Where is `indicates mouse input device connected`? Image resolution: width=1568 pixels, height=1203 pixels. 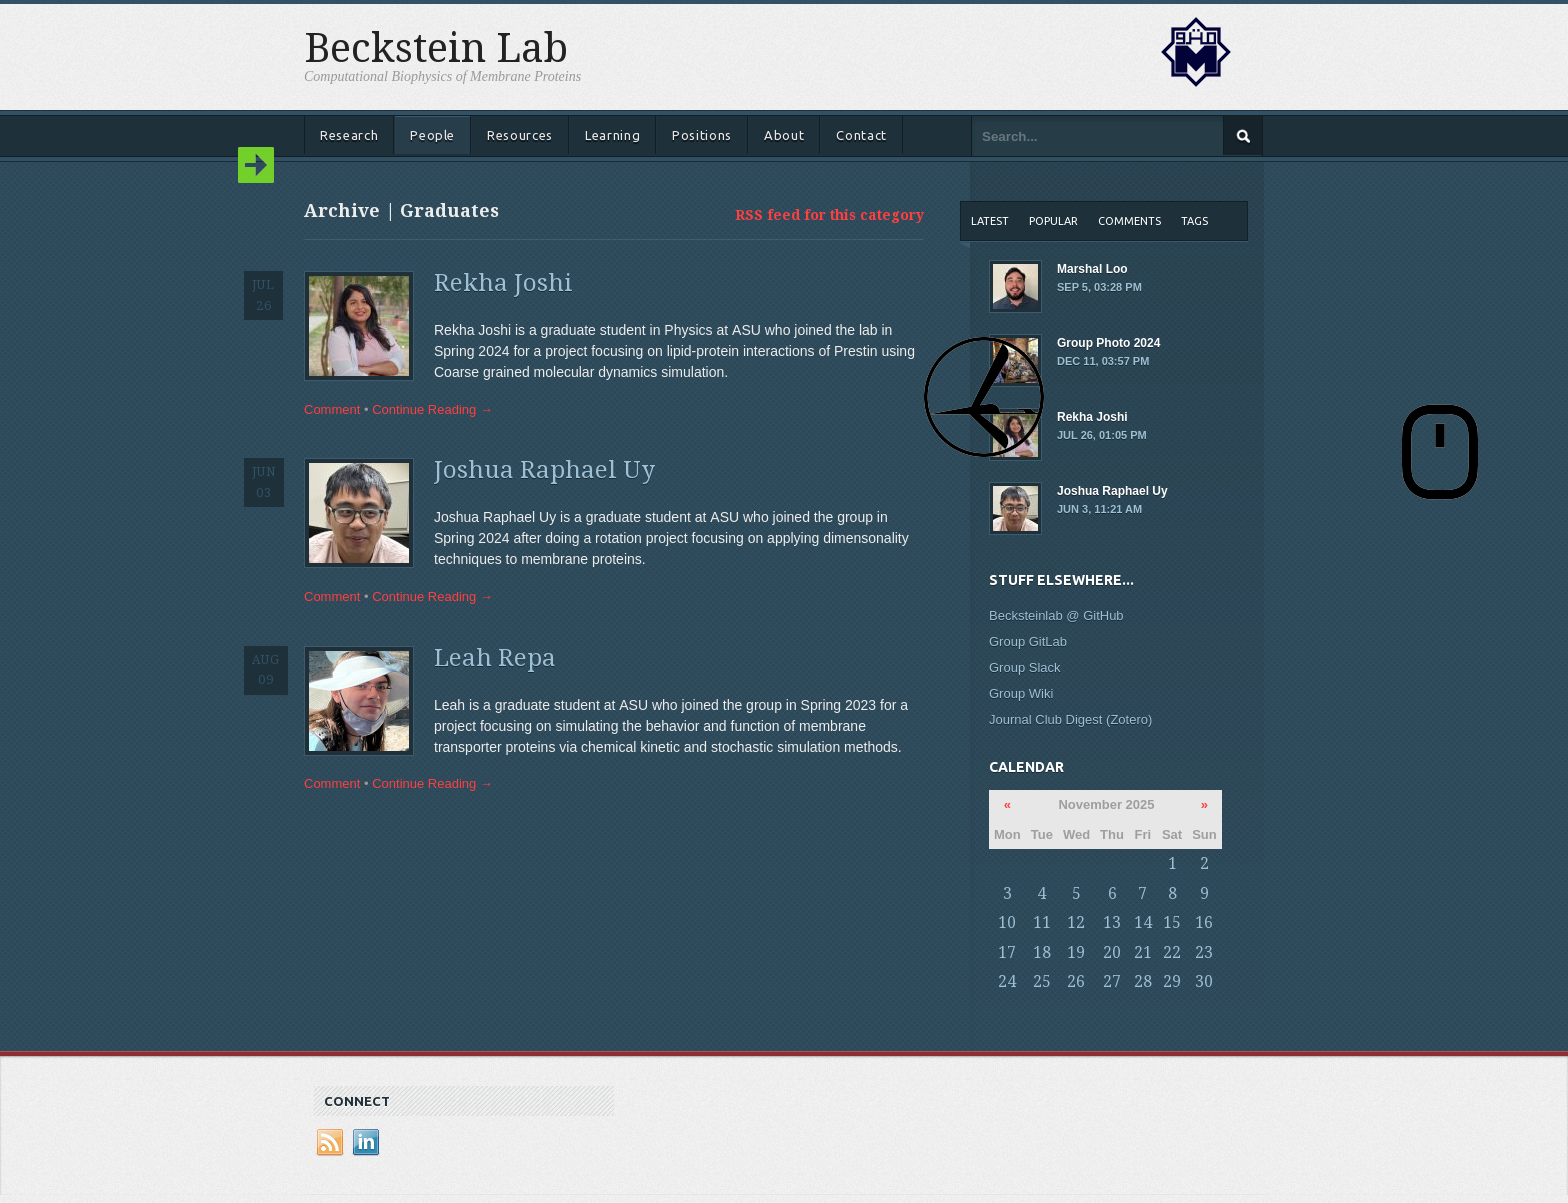 indicates mouse input device connected is located at coordinates (1440, 452).